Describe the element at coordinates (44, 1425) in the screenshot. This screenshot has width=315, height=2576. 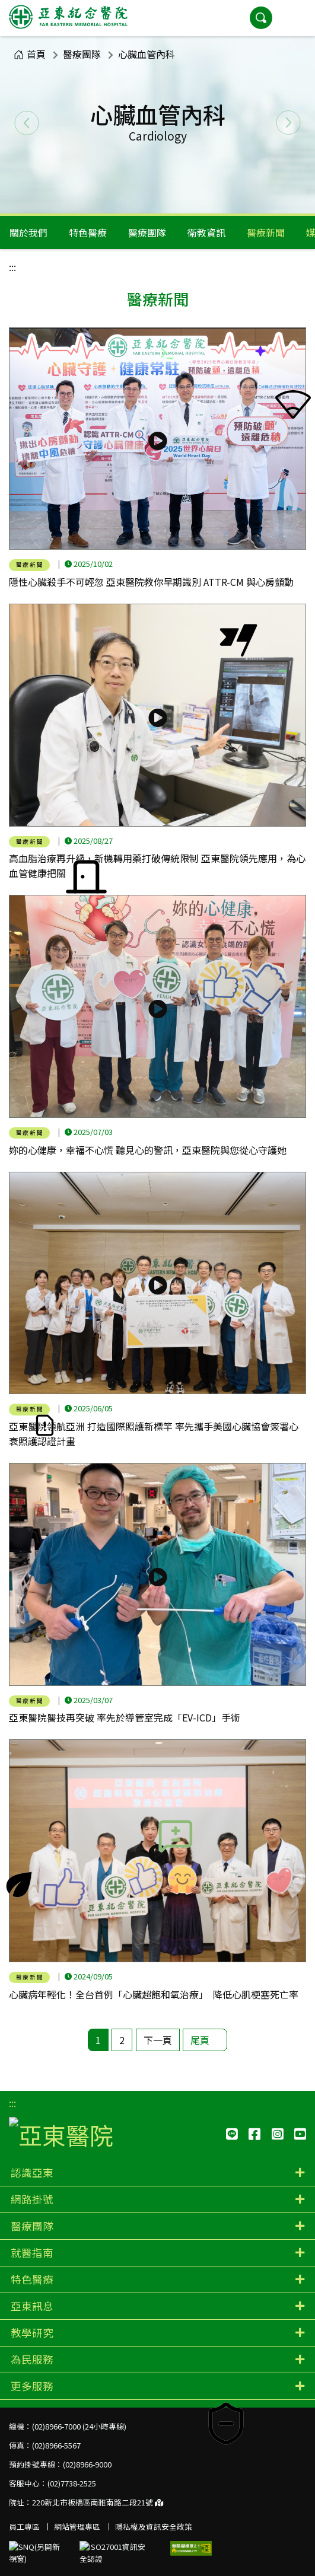
I see `indicates a file with an error or issue` at that location.